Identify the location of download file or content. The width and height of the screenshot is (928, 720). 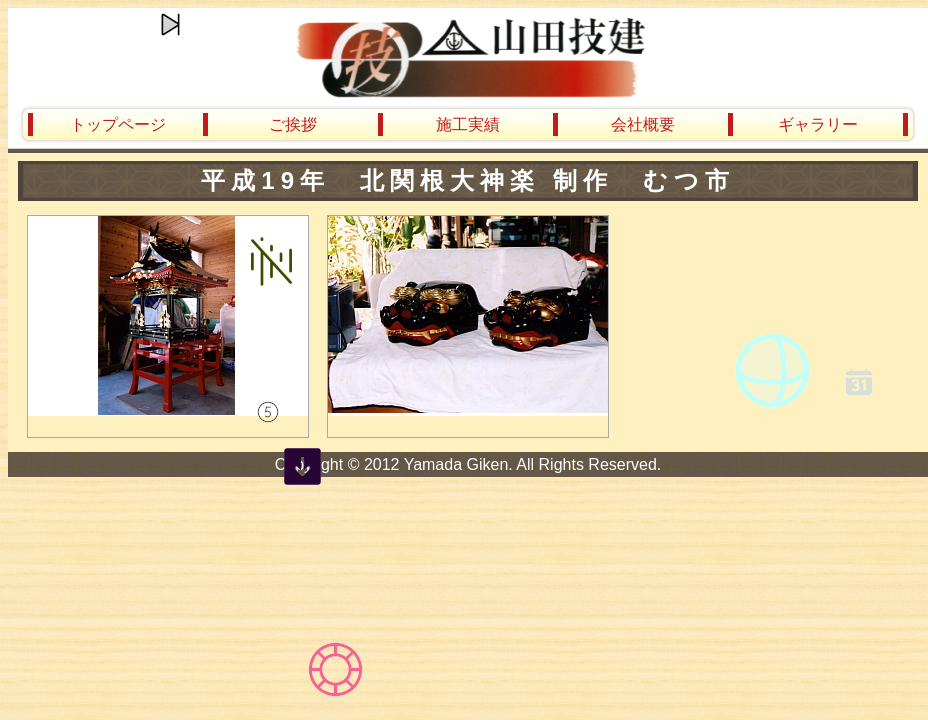
(302, 466).